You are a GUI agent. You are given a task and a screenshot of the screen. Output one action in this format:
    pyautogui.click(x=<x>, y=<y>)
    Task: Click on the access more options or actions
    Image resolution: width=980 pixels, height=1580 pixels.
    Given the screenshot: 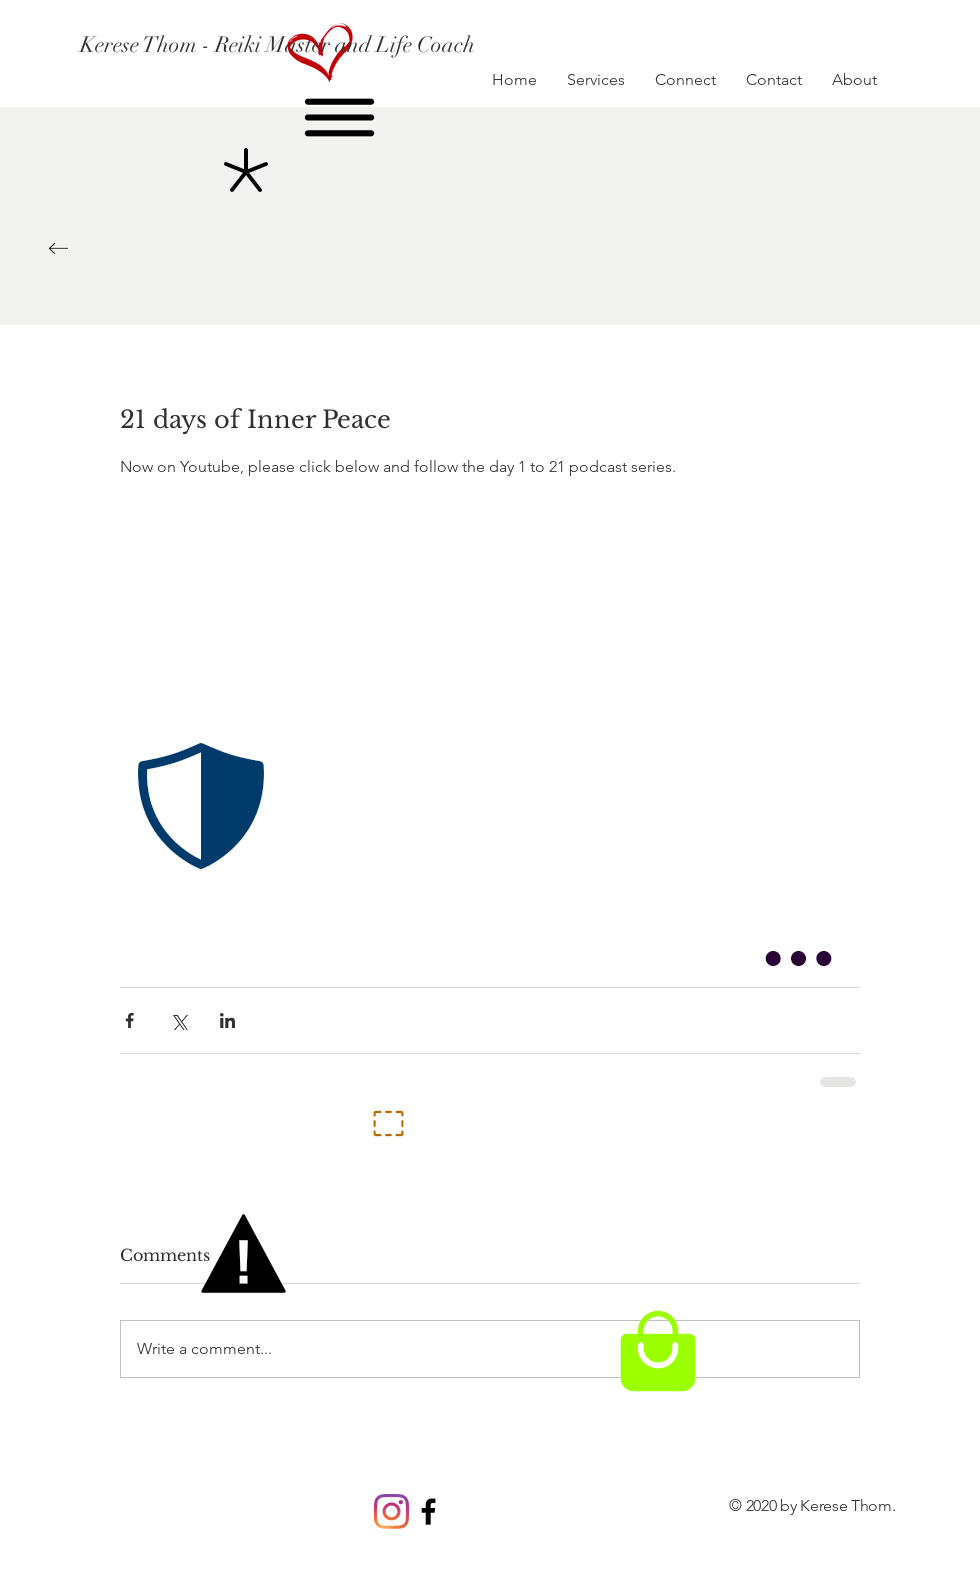 What is the action you would take?
    pyautogui.click(x=798, y=958)
    